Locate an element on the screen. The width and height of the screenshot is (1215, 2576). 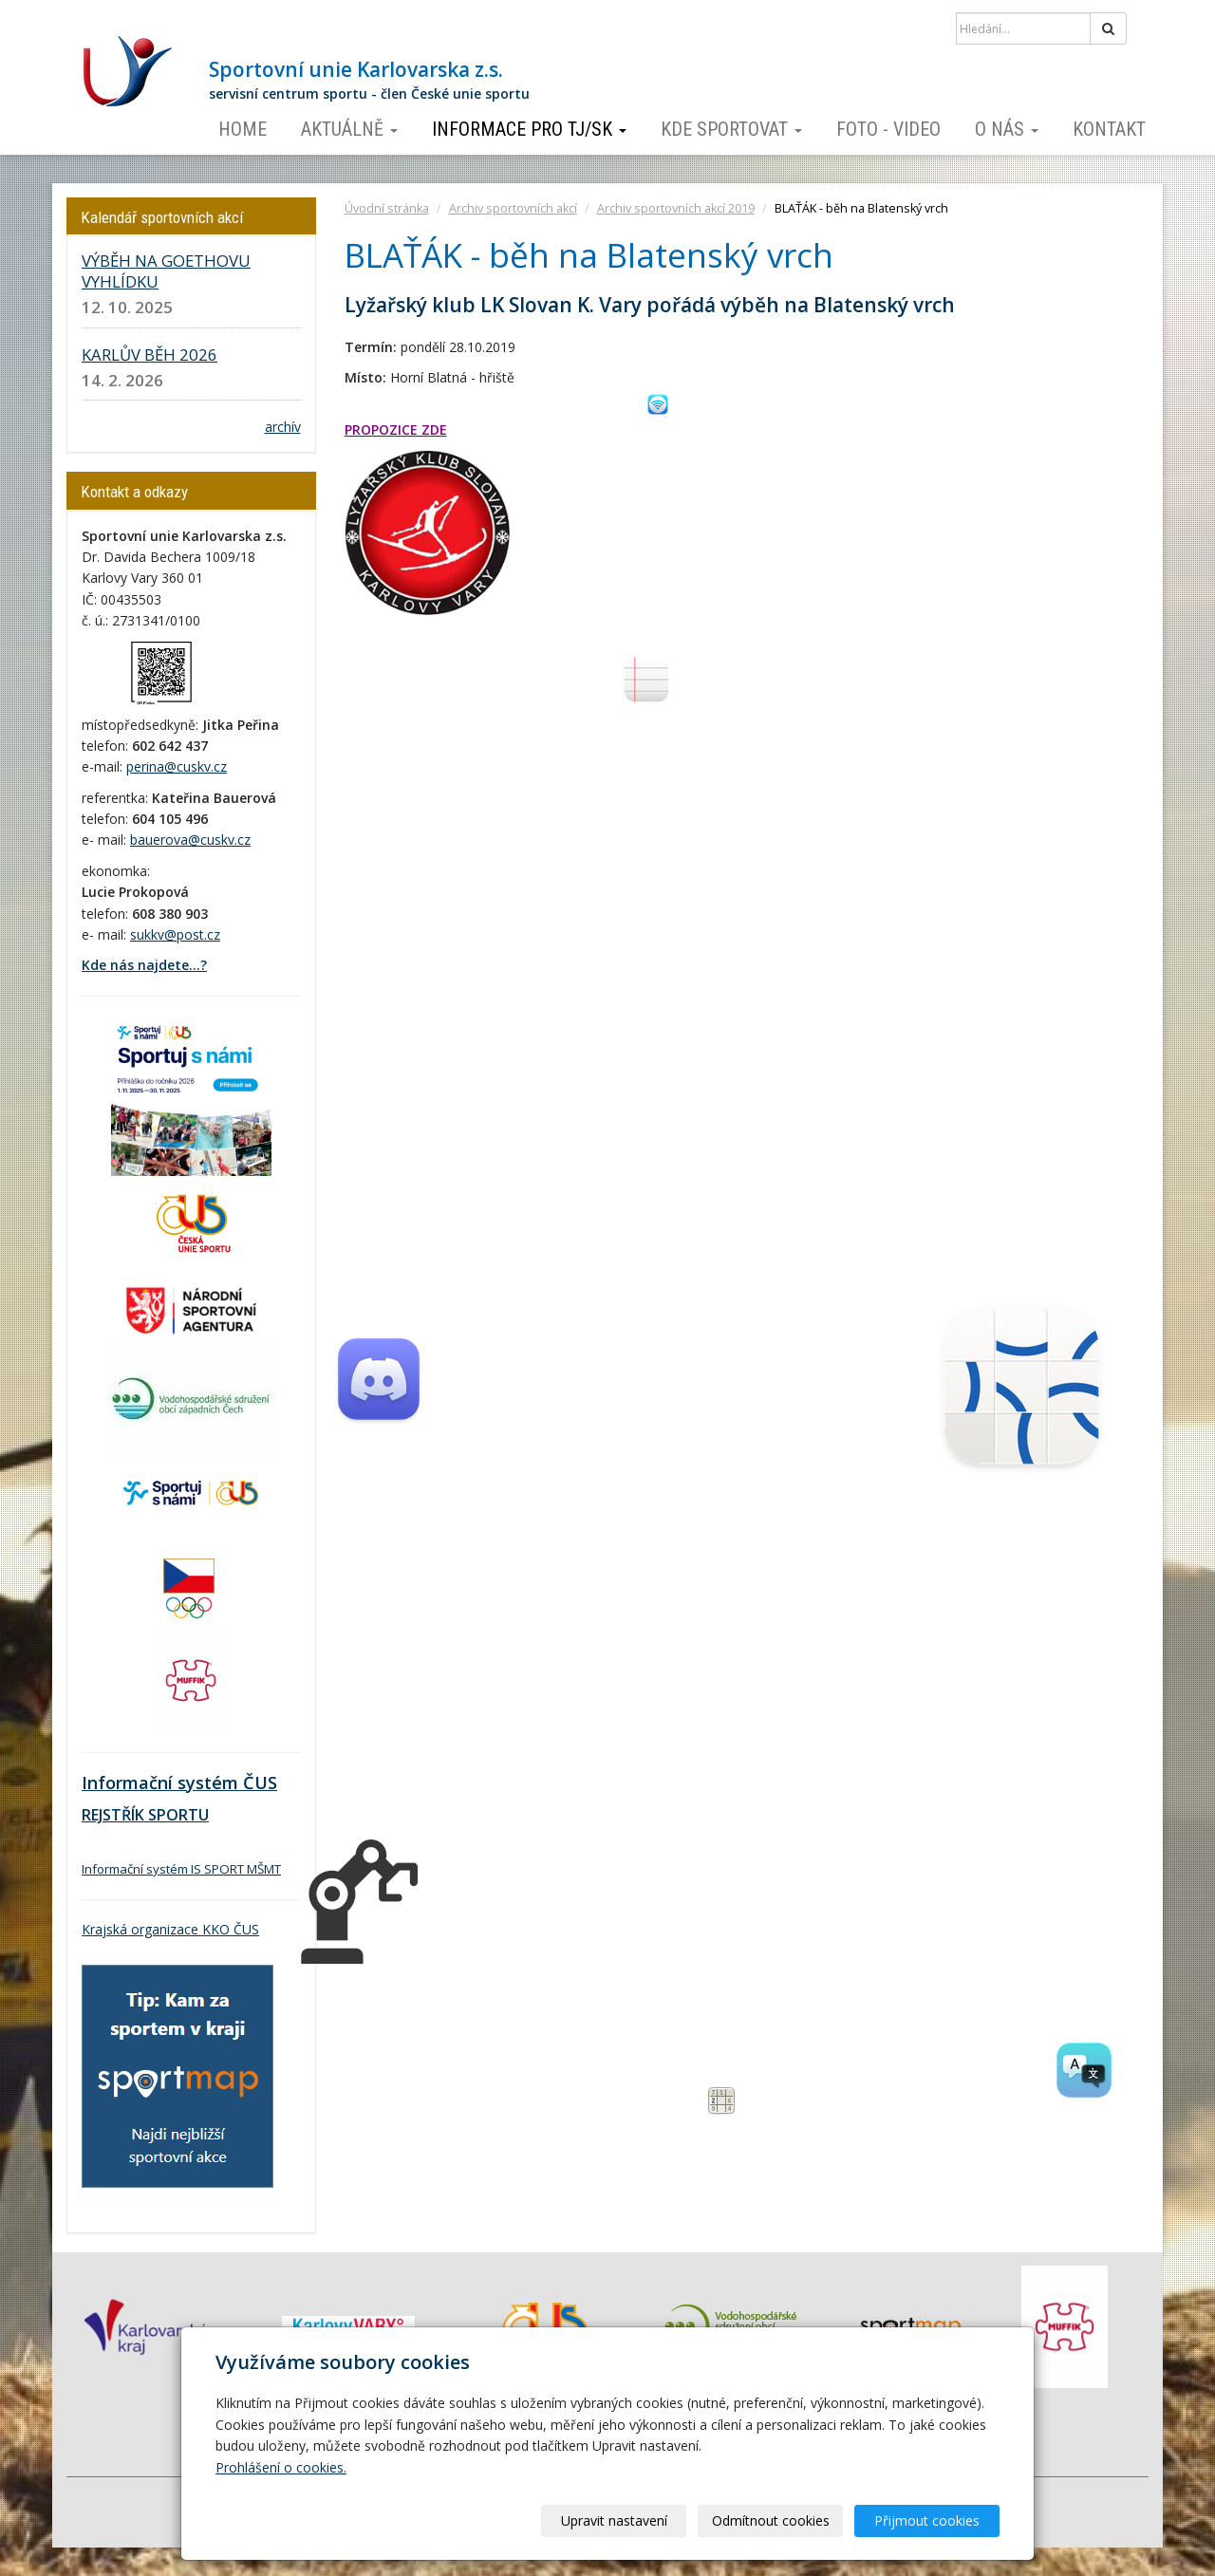
open Discord app is located at coordinates (379, 1379).